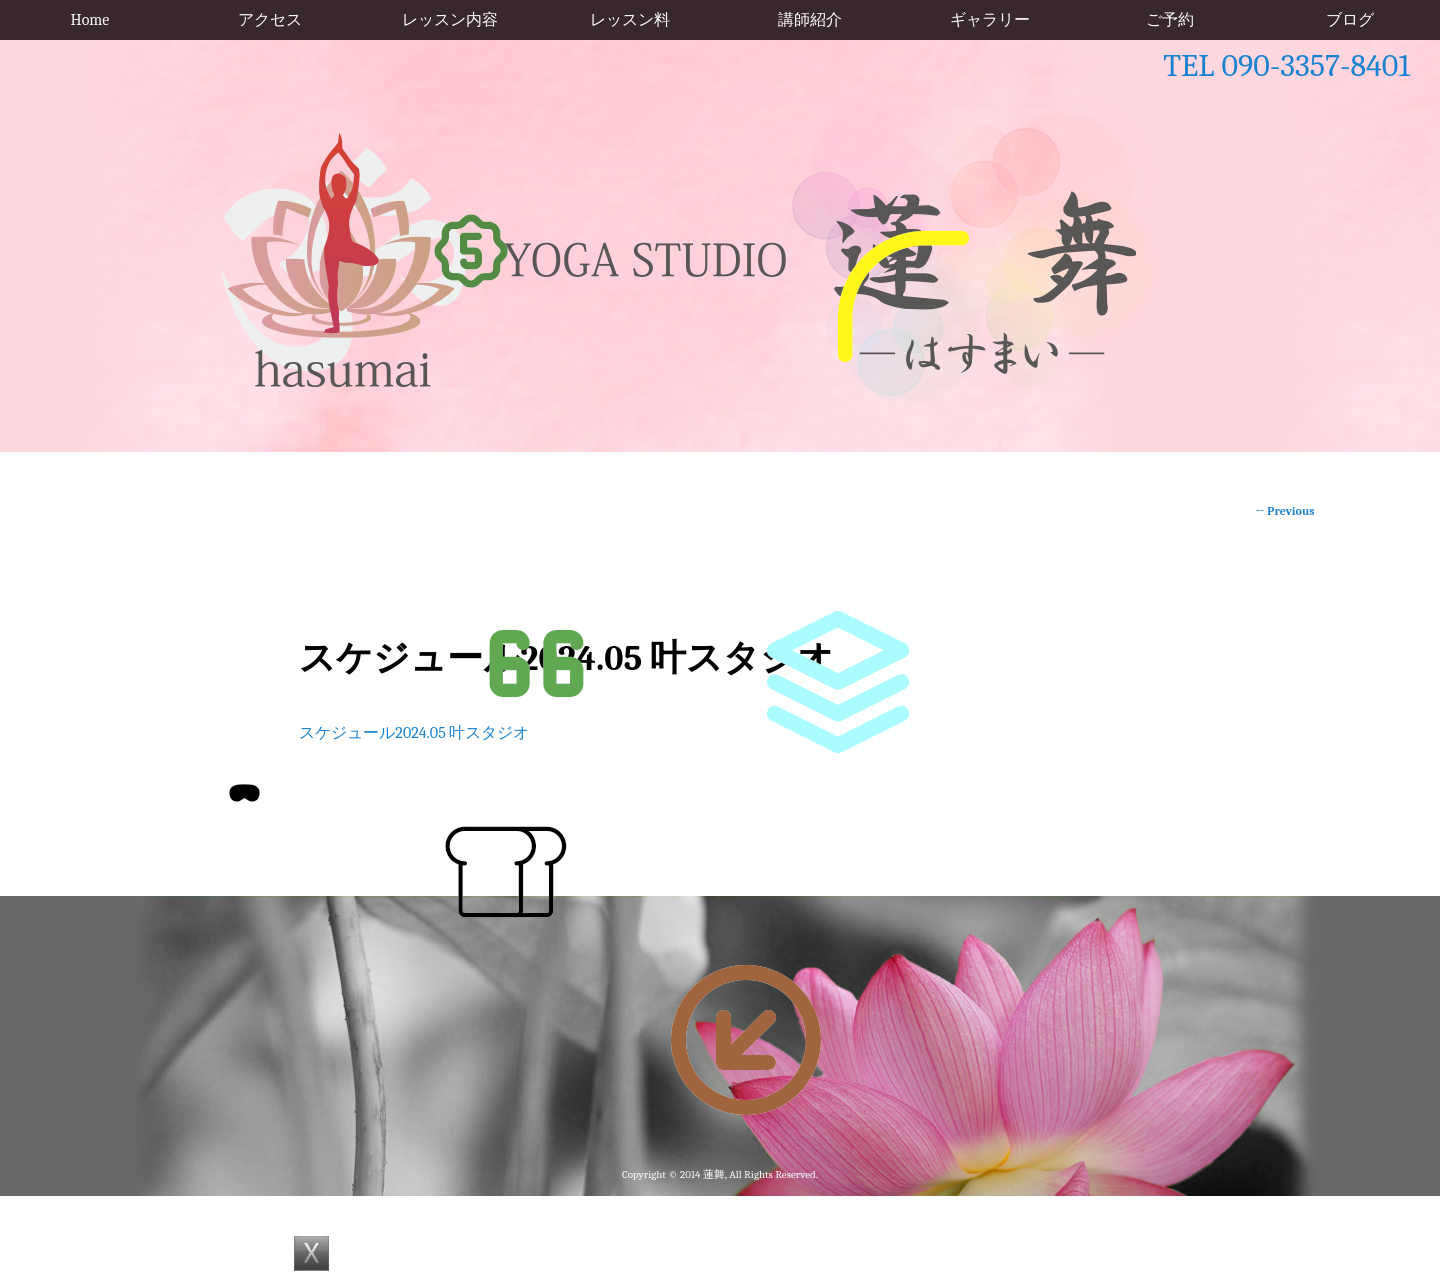  Describe the element at coordinates (536, 663) in the screenshot. I see `indicates item number 66 in a list or sequence` at that location.